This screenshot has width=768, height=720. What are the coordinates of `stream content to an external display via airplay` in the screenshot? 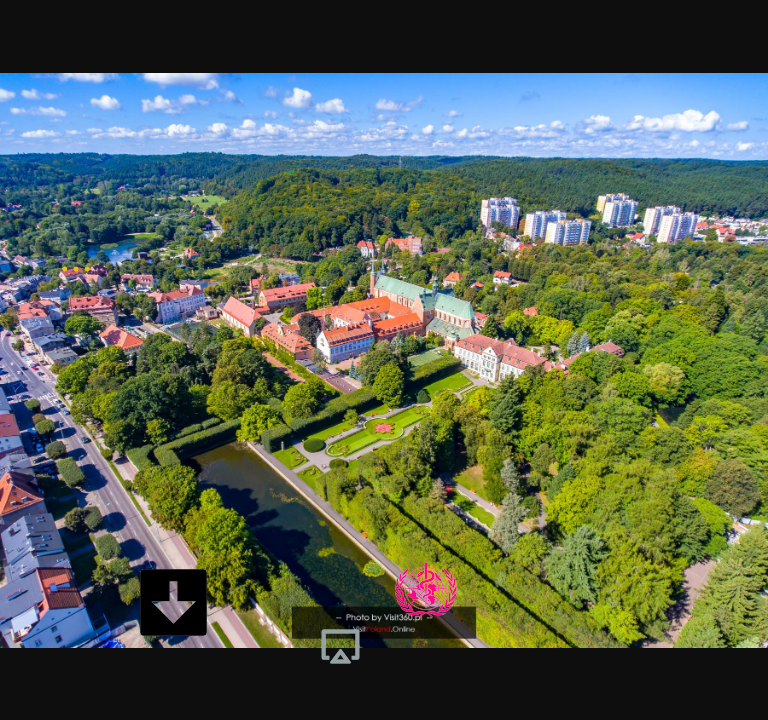 It's located at (340, 646).